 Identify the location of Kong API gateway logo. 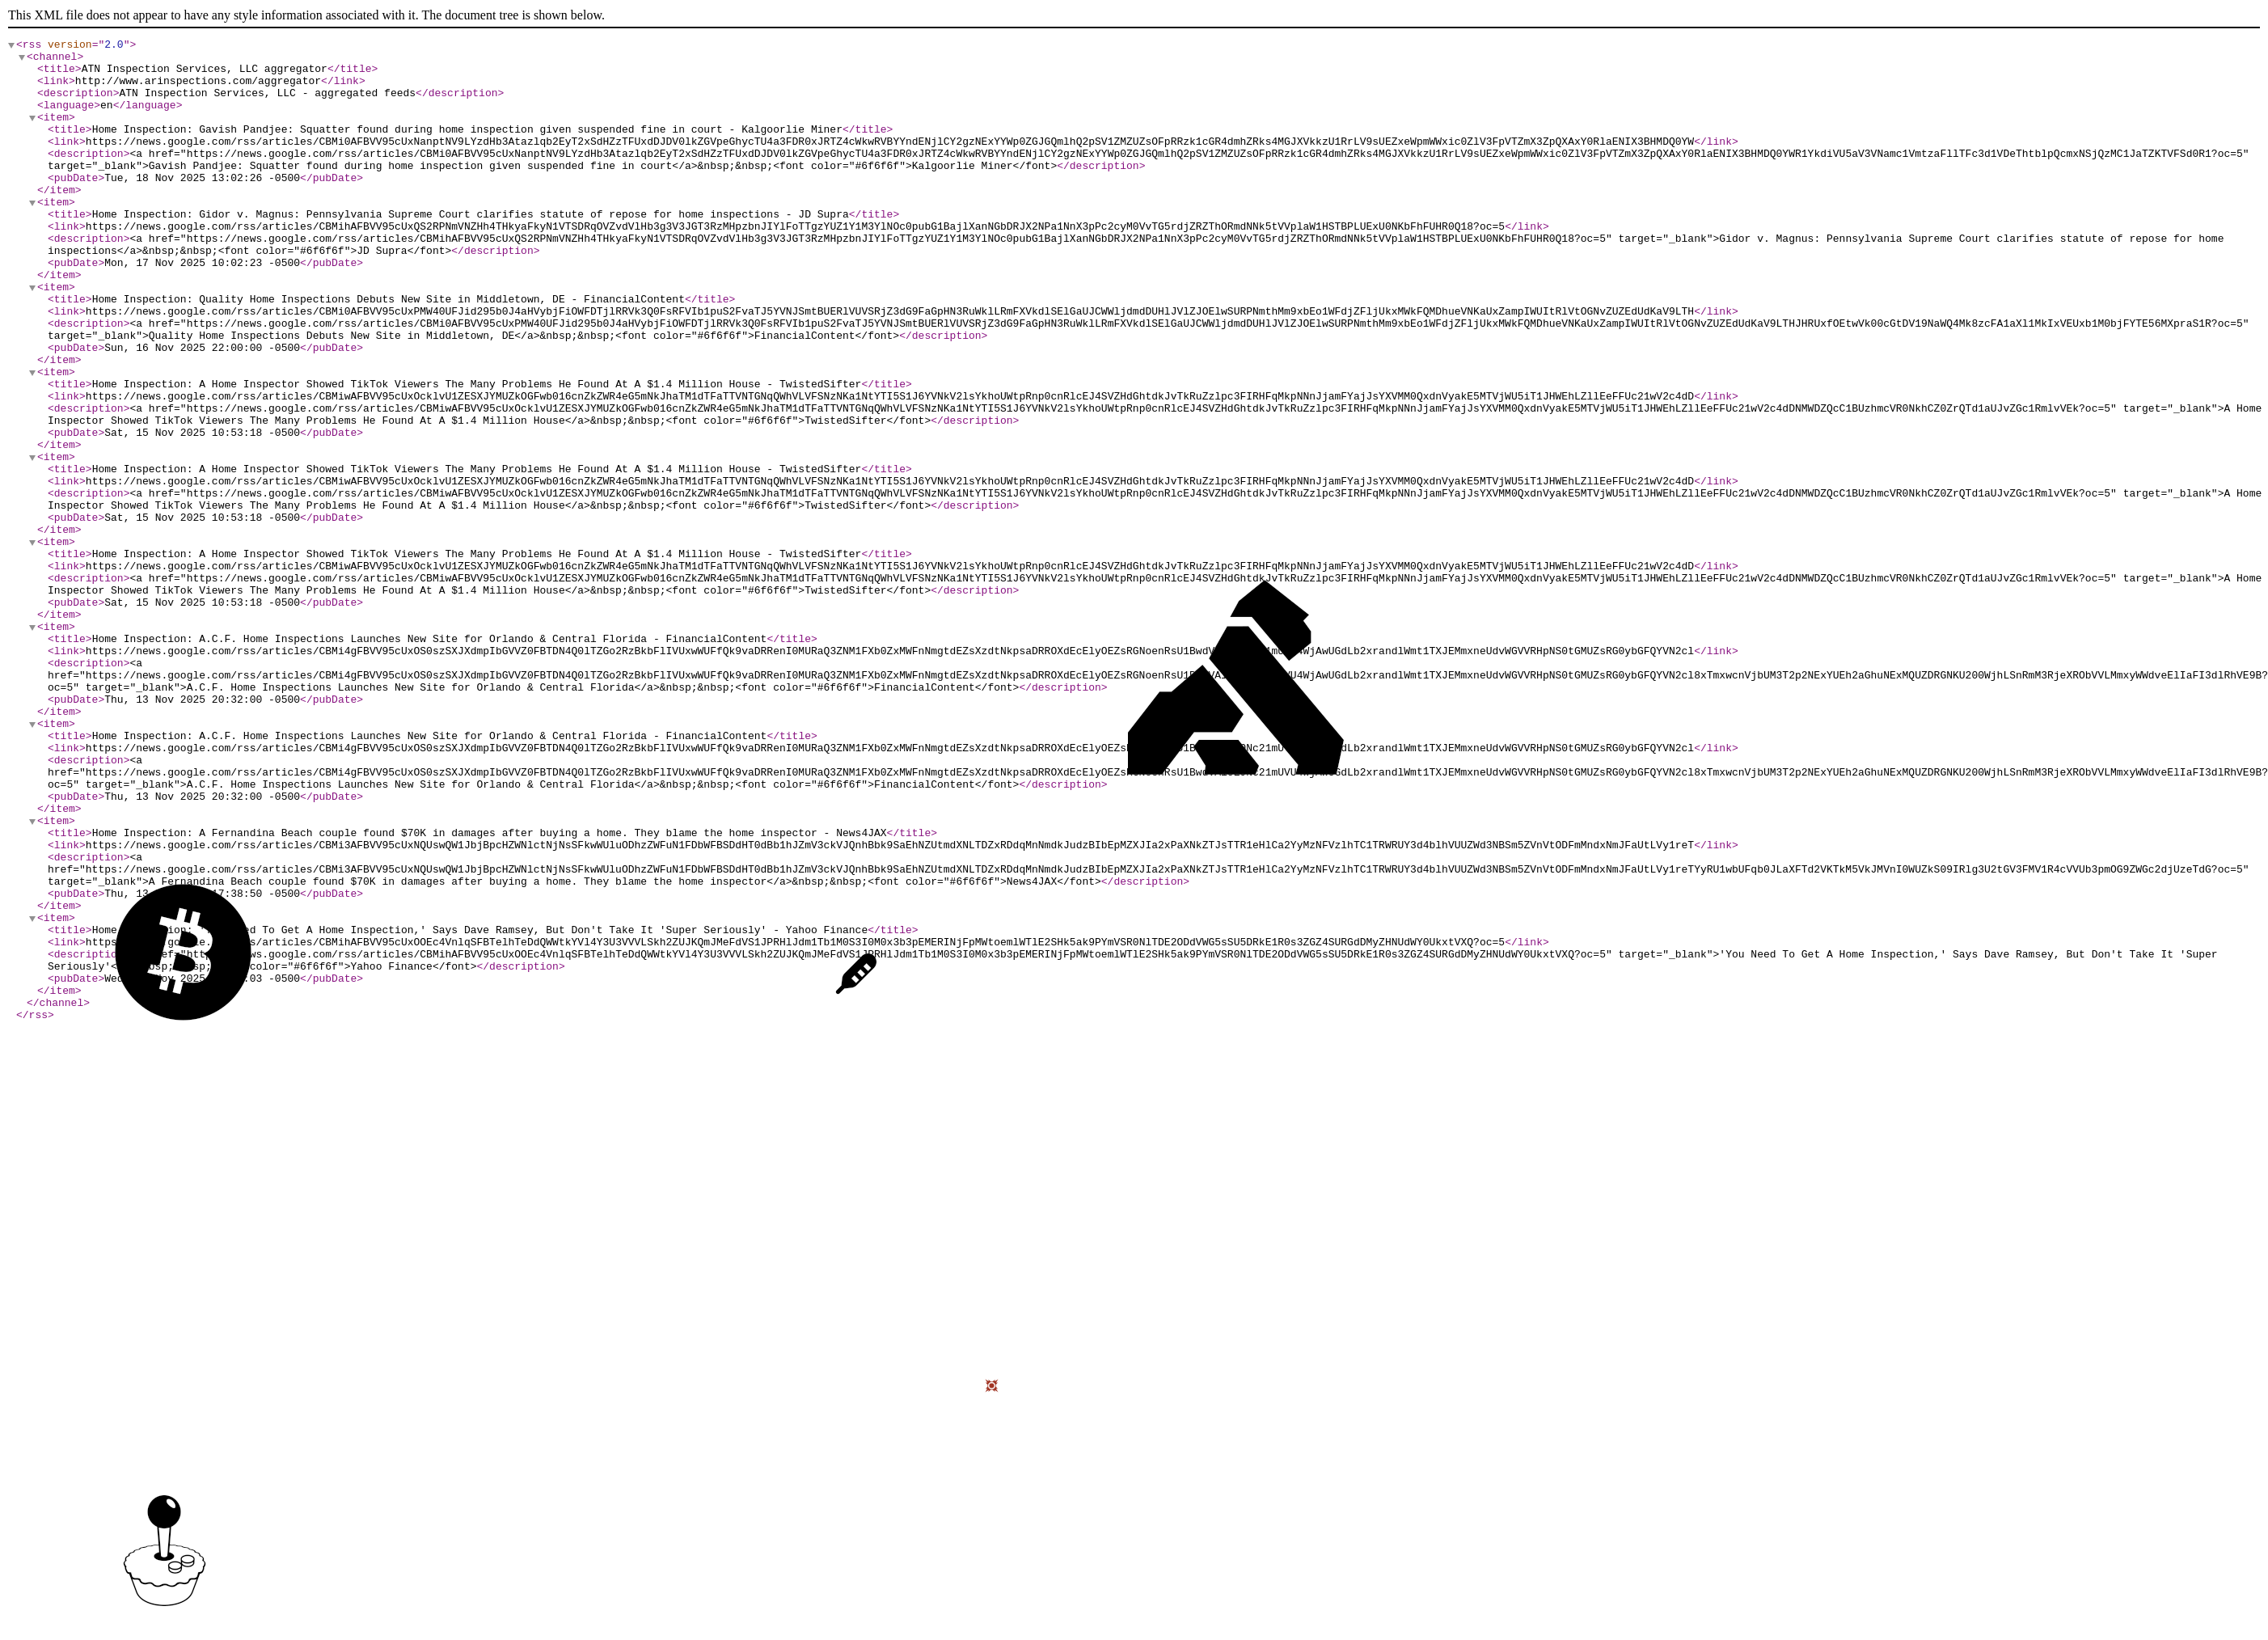
(1235, 677).